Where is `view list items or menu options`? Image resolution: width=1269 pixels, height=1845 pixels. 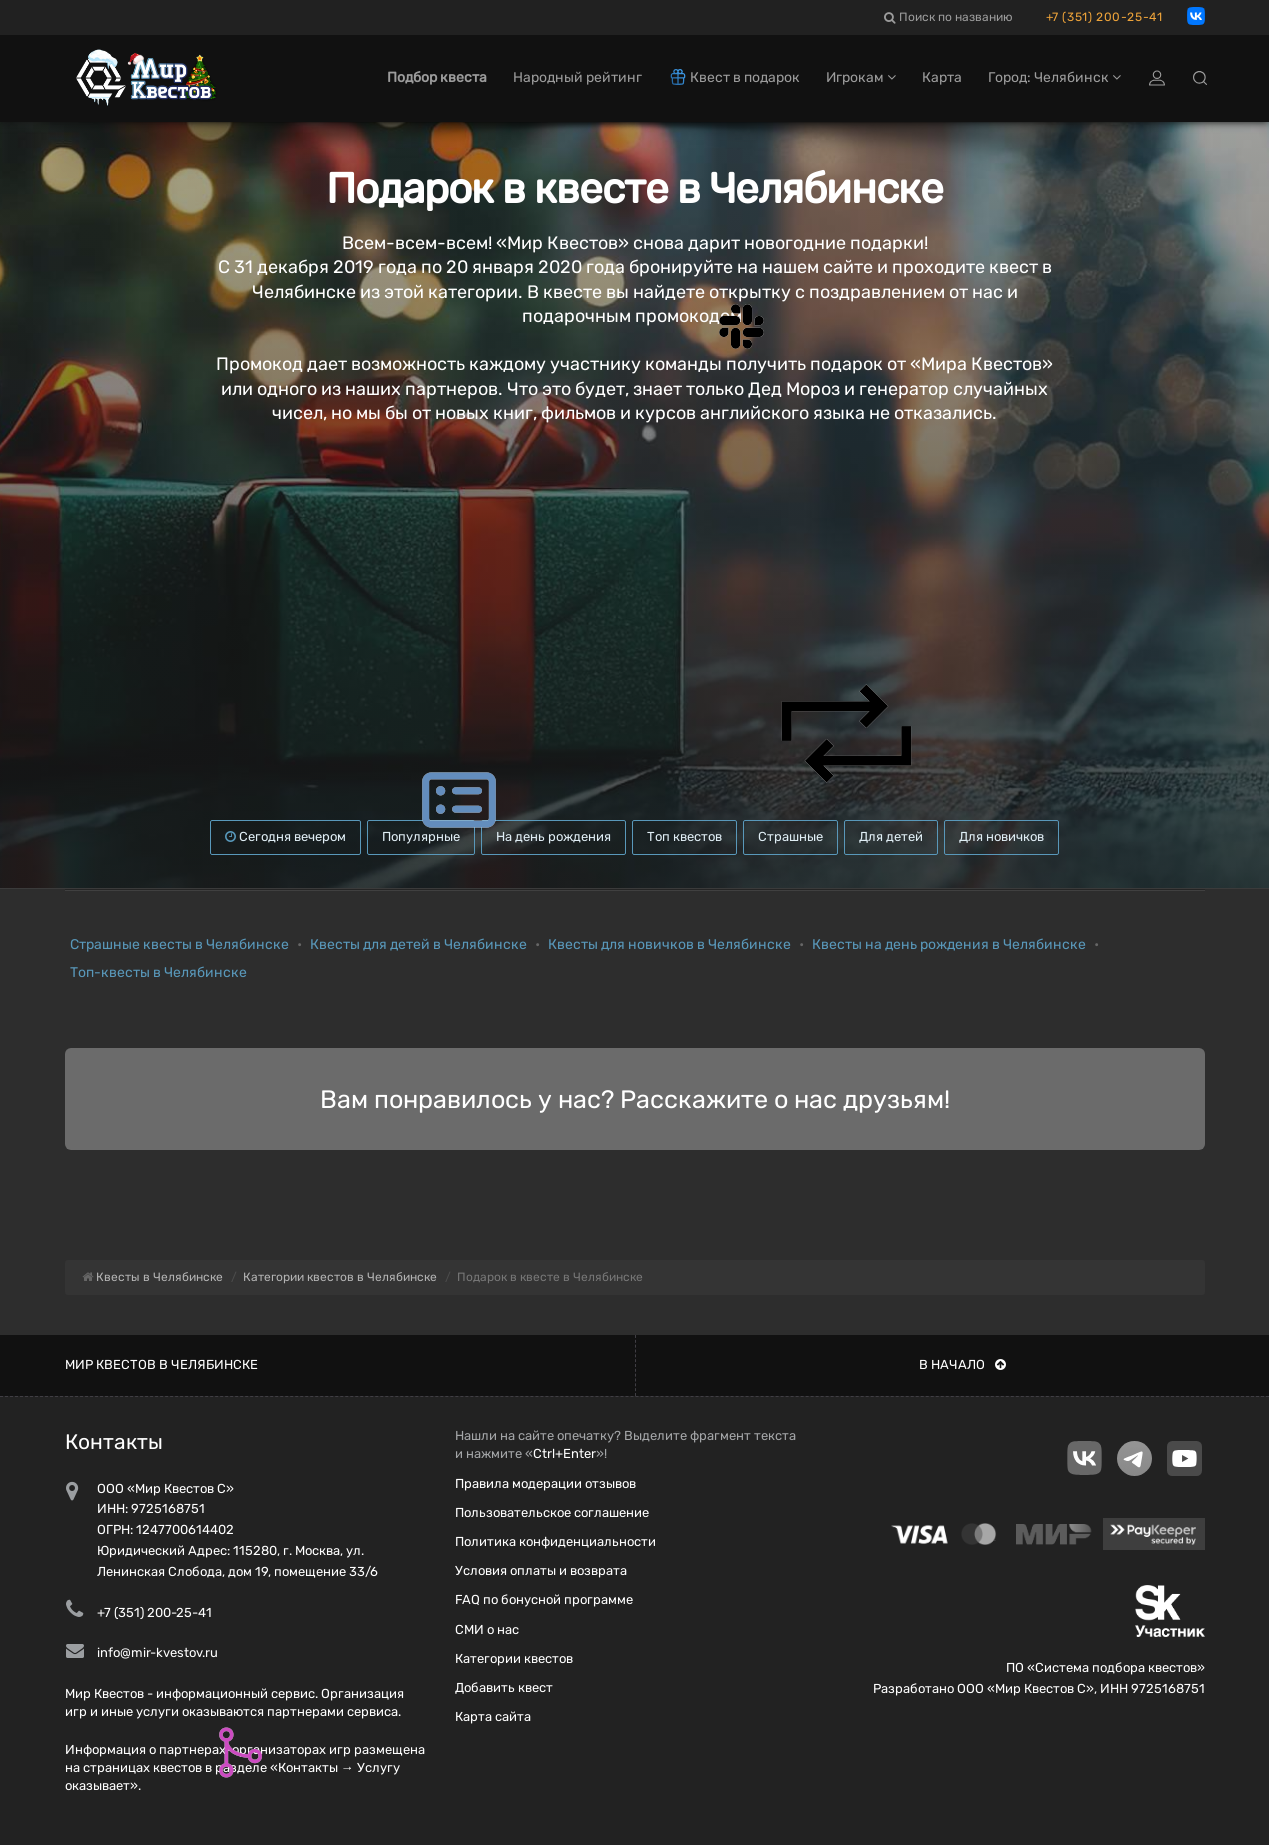 view list items or menu options is located at coordinates (459, 800).